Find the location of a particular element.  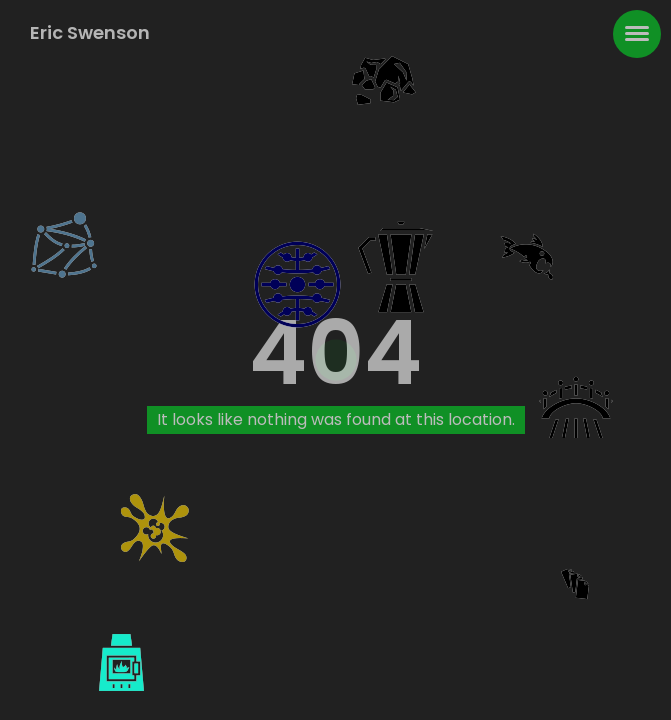

indicates a biological or molecular element in a game is located at coordinates (155, 528).